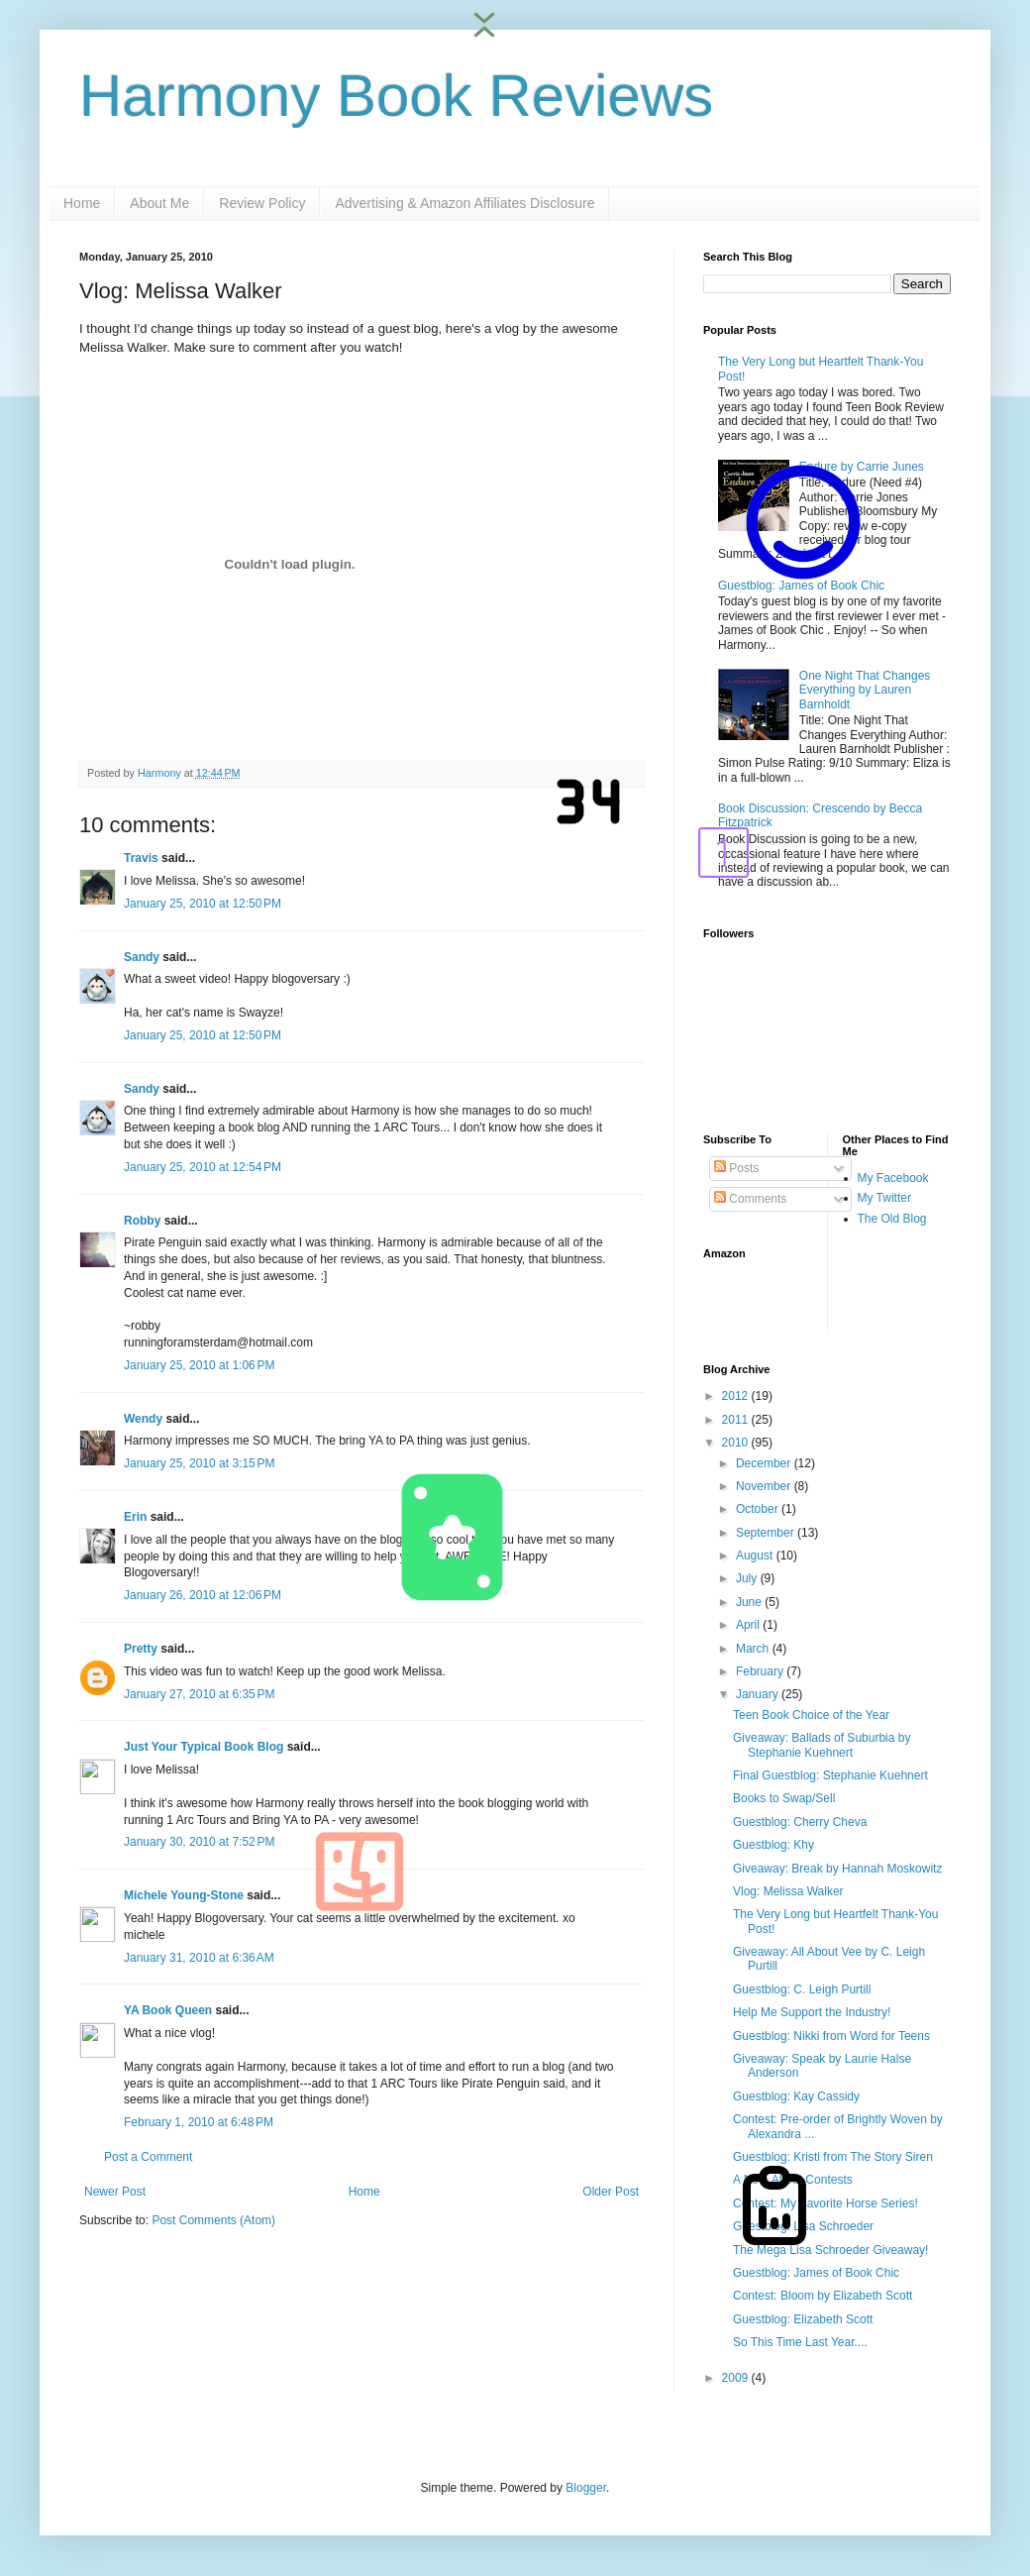  Describe the element at coordinates (360, 1872) in the screenshot. I see `open finder app on mac` at that location.